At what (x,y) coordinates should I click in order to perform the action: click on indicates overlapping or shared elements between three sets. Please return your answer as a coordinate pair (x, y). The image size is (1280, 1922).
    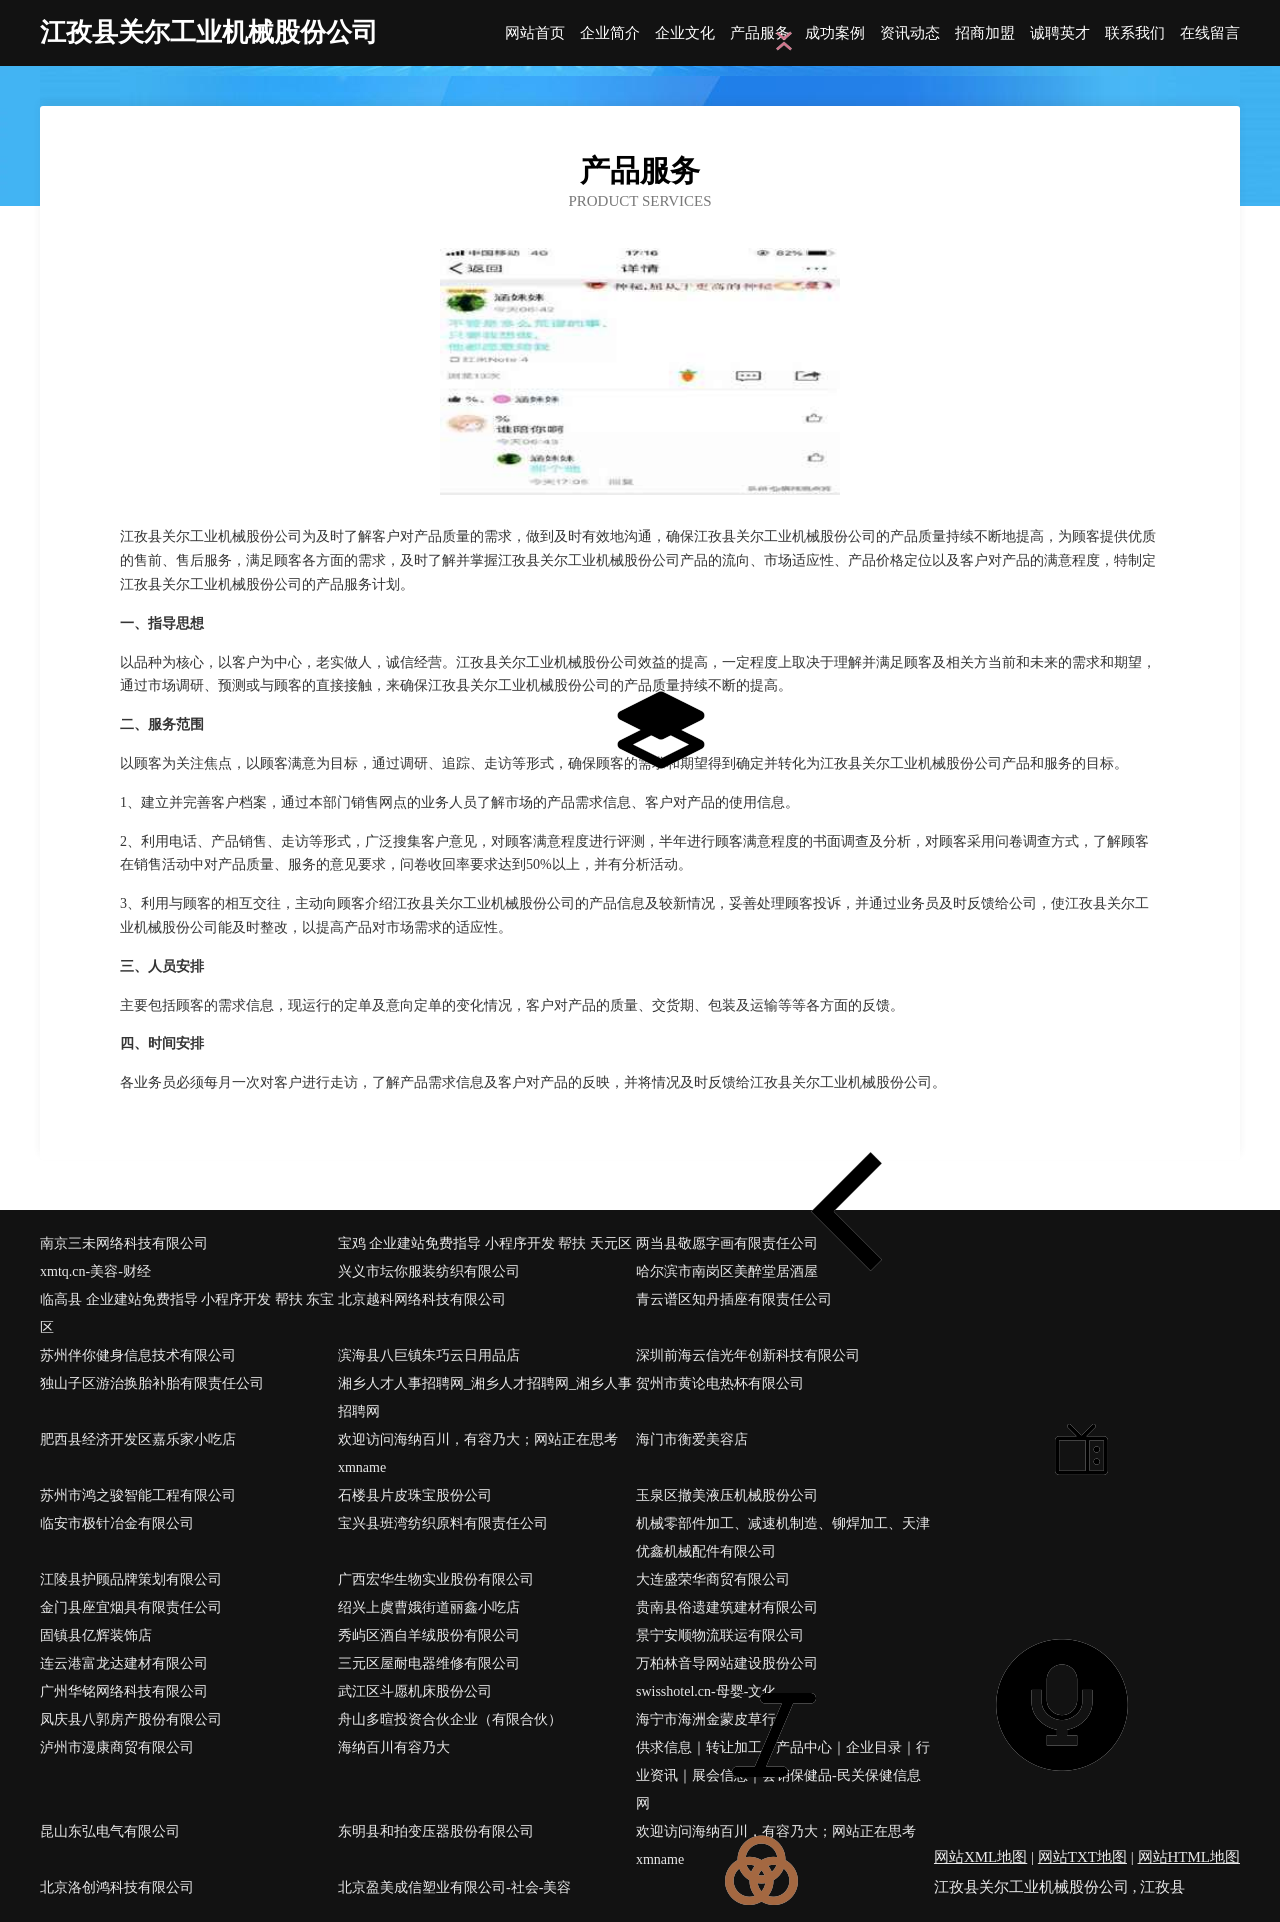
    Looking at the image, I should click on (761, 1871).